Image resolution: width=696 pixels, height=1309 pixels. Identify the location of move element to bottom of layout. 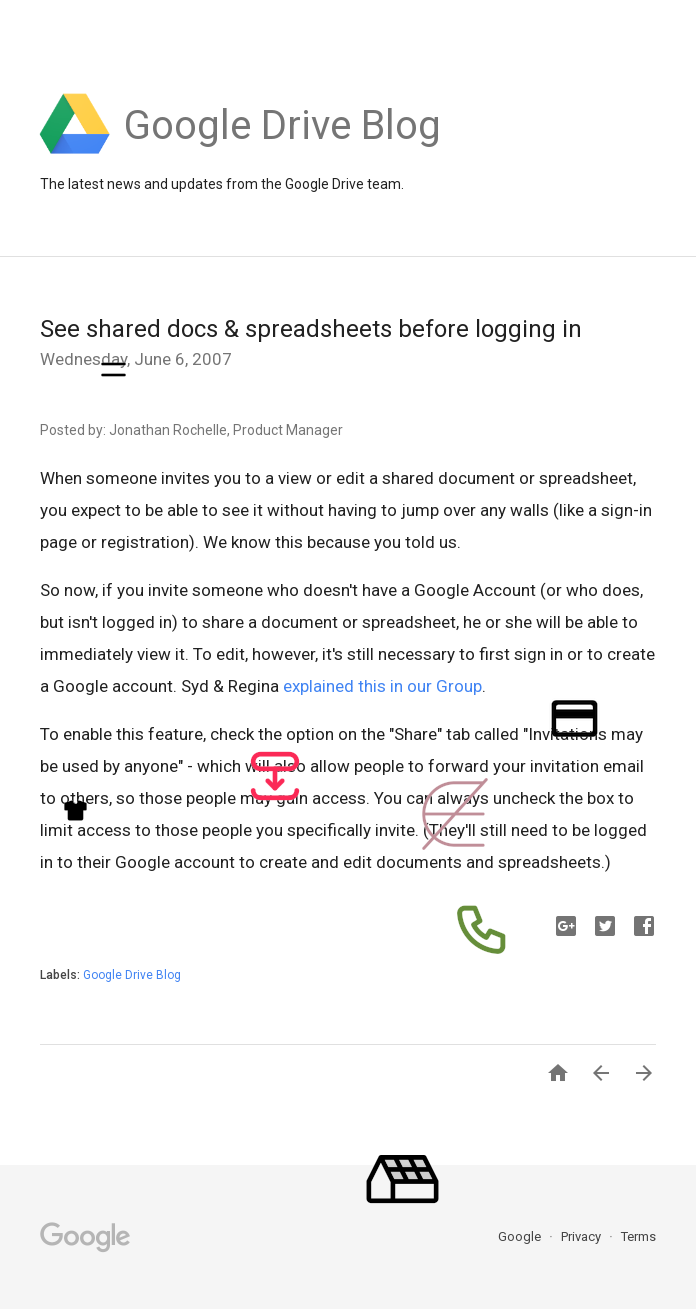
(275, 776).